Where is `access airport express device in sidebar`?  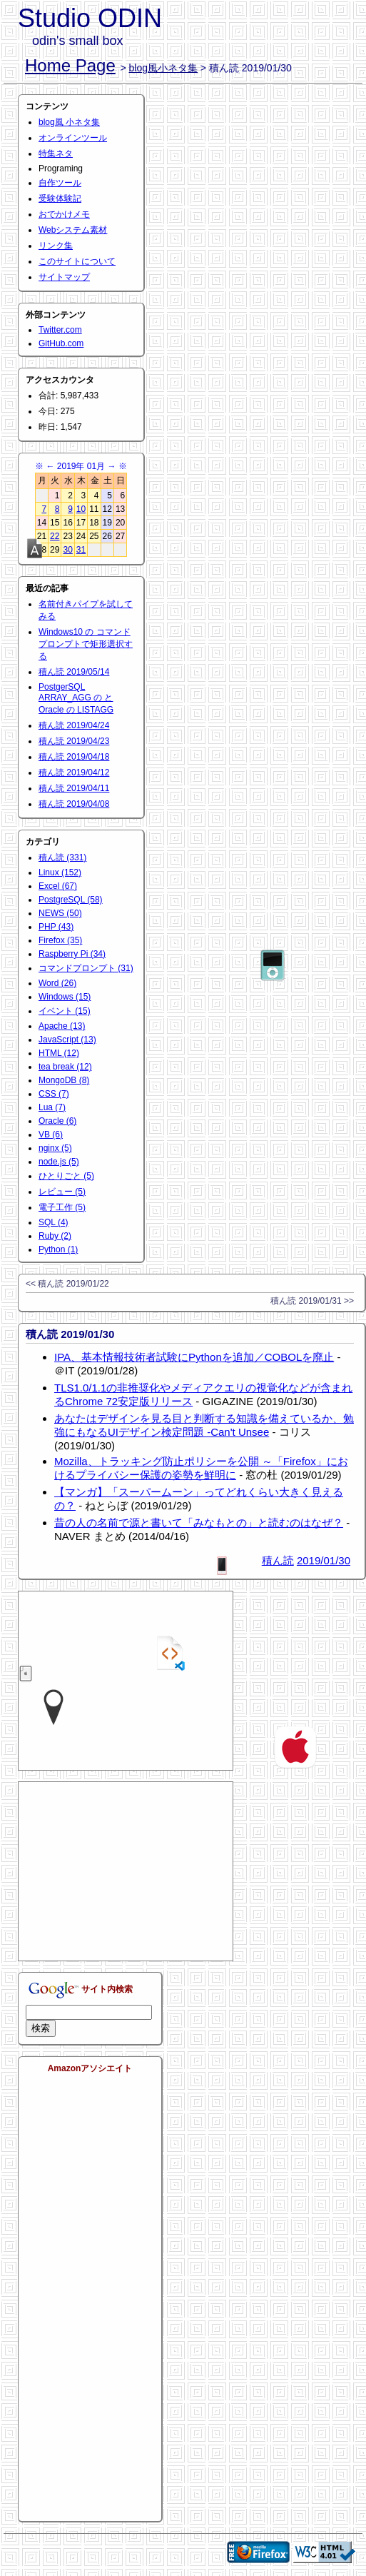
access airport express device in sidebar is located at coordinates (26, 1674).